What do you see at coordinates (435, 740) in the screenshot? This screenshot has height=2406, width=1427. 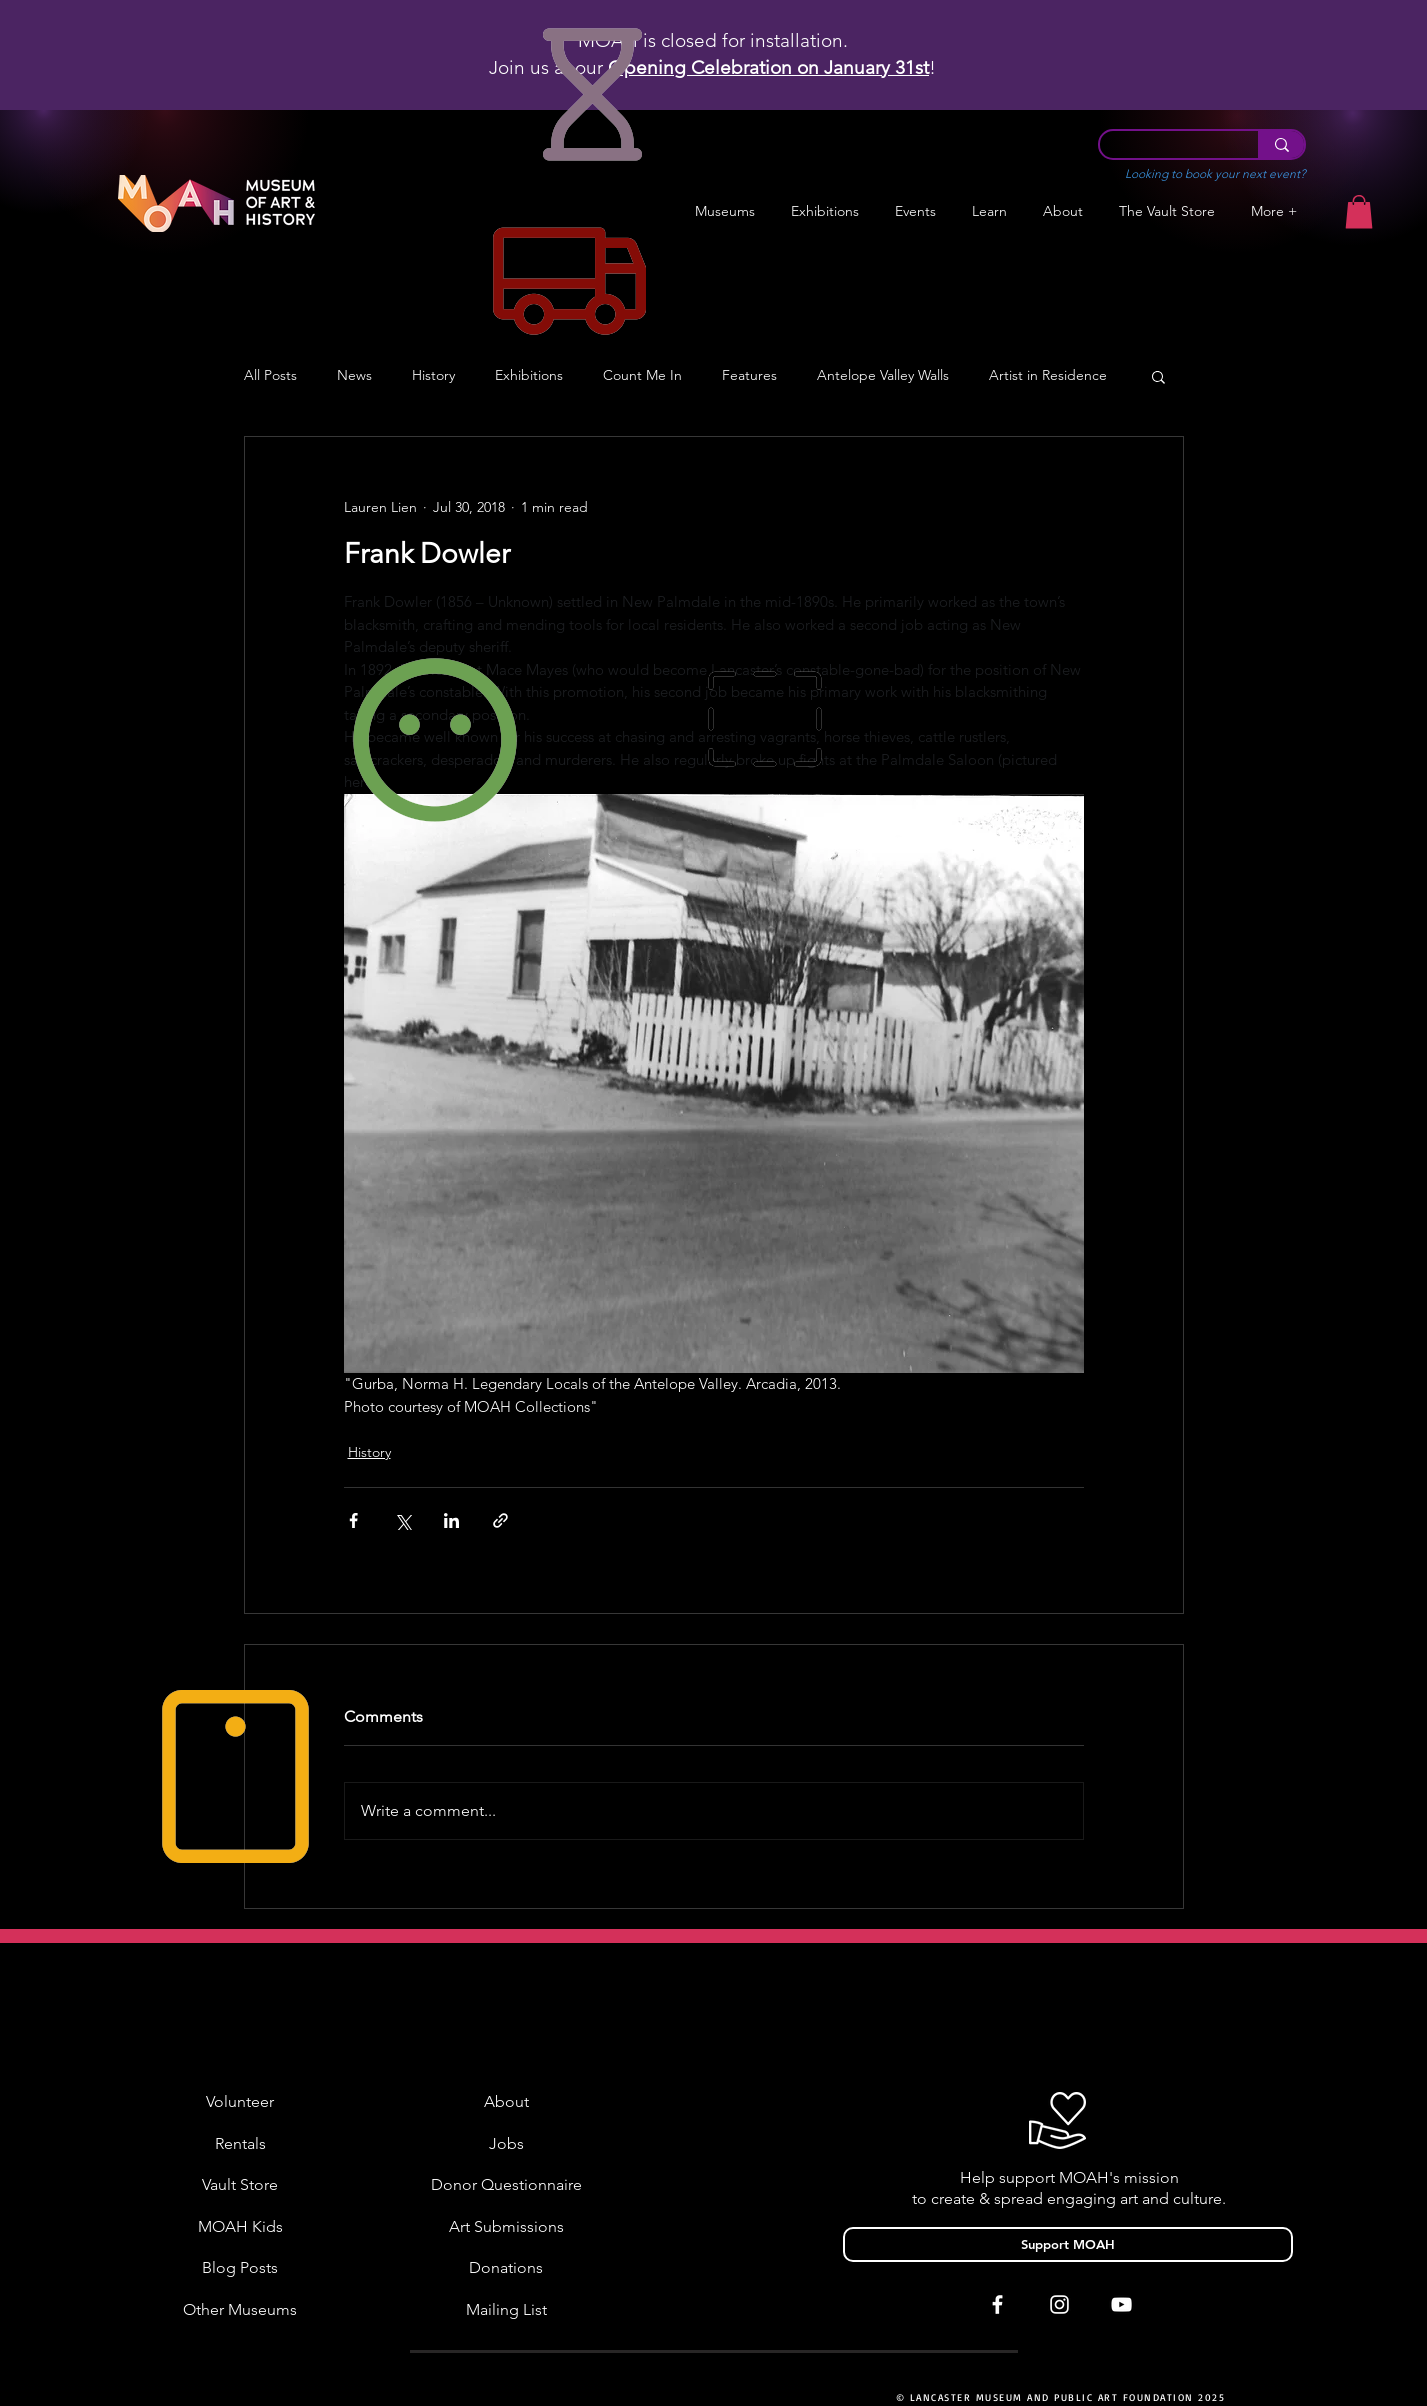 I see `indicates a neutral or no-response status` at bounding box center [435, 740].